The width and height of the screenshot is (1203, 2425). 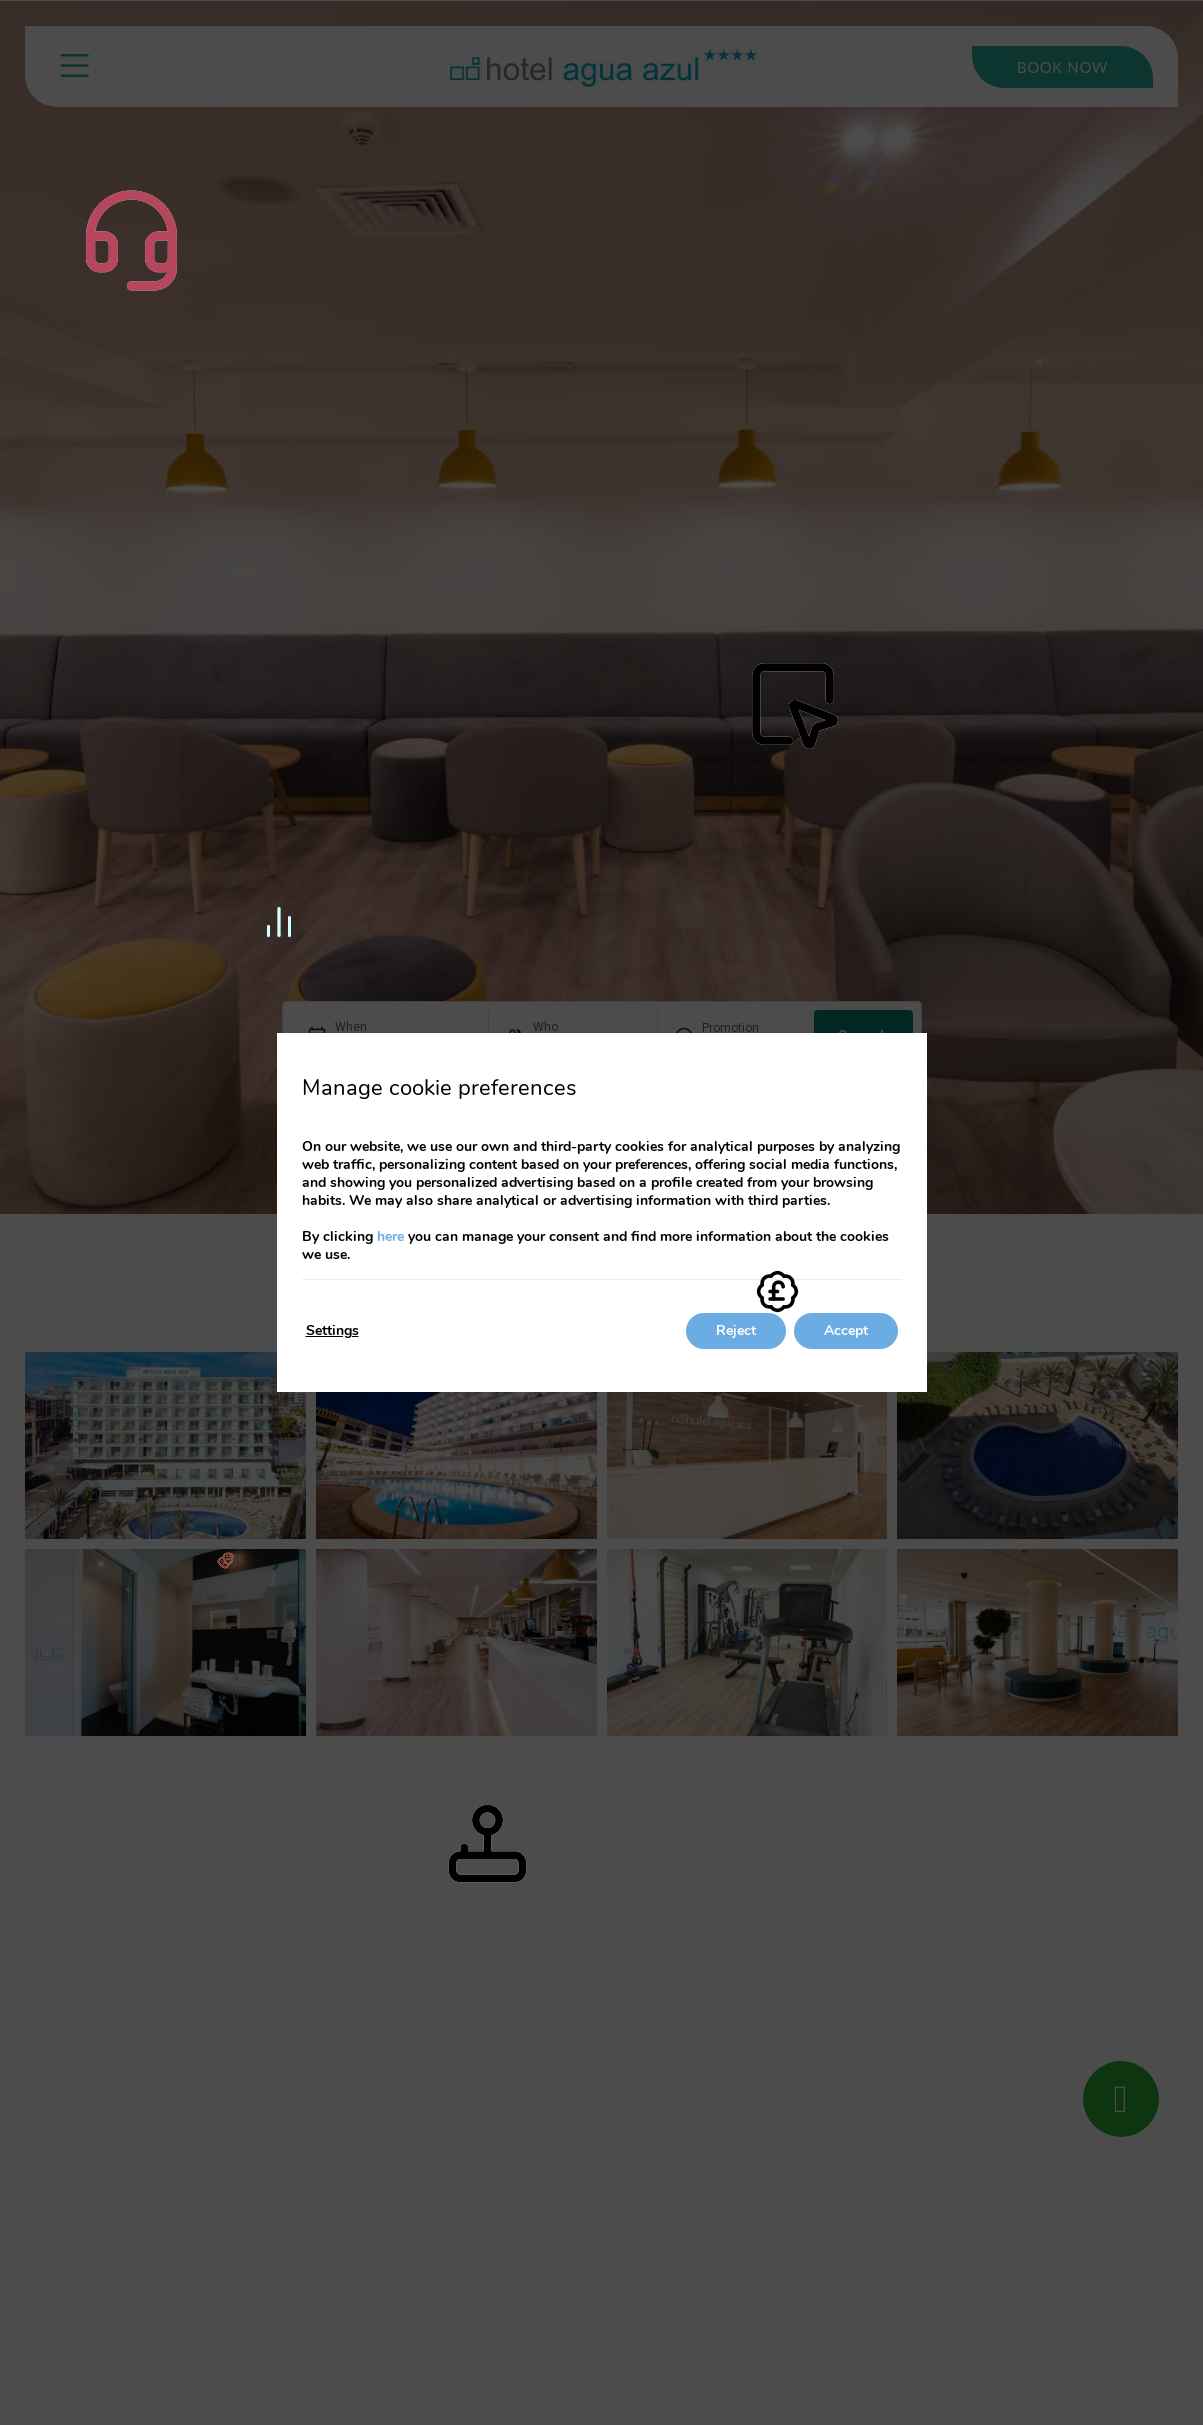 I want to click on select or interact with an element, so click(x=793, y=704).